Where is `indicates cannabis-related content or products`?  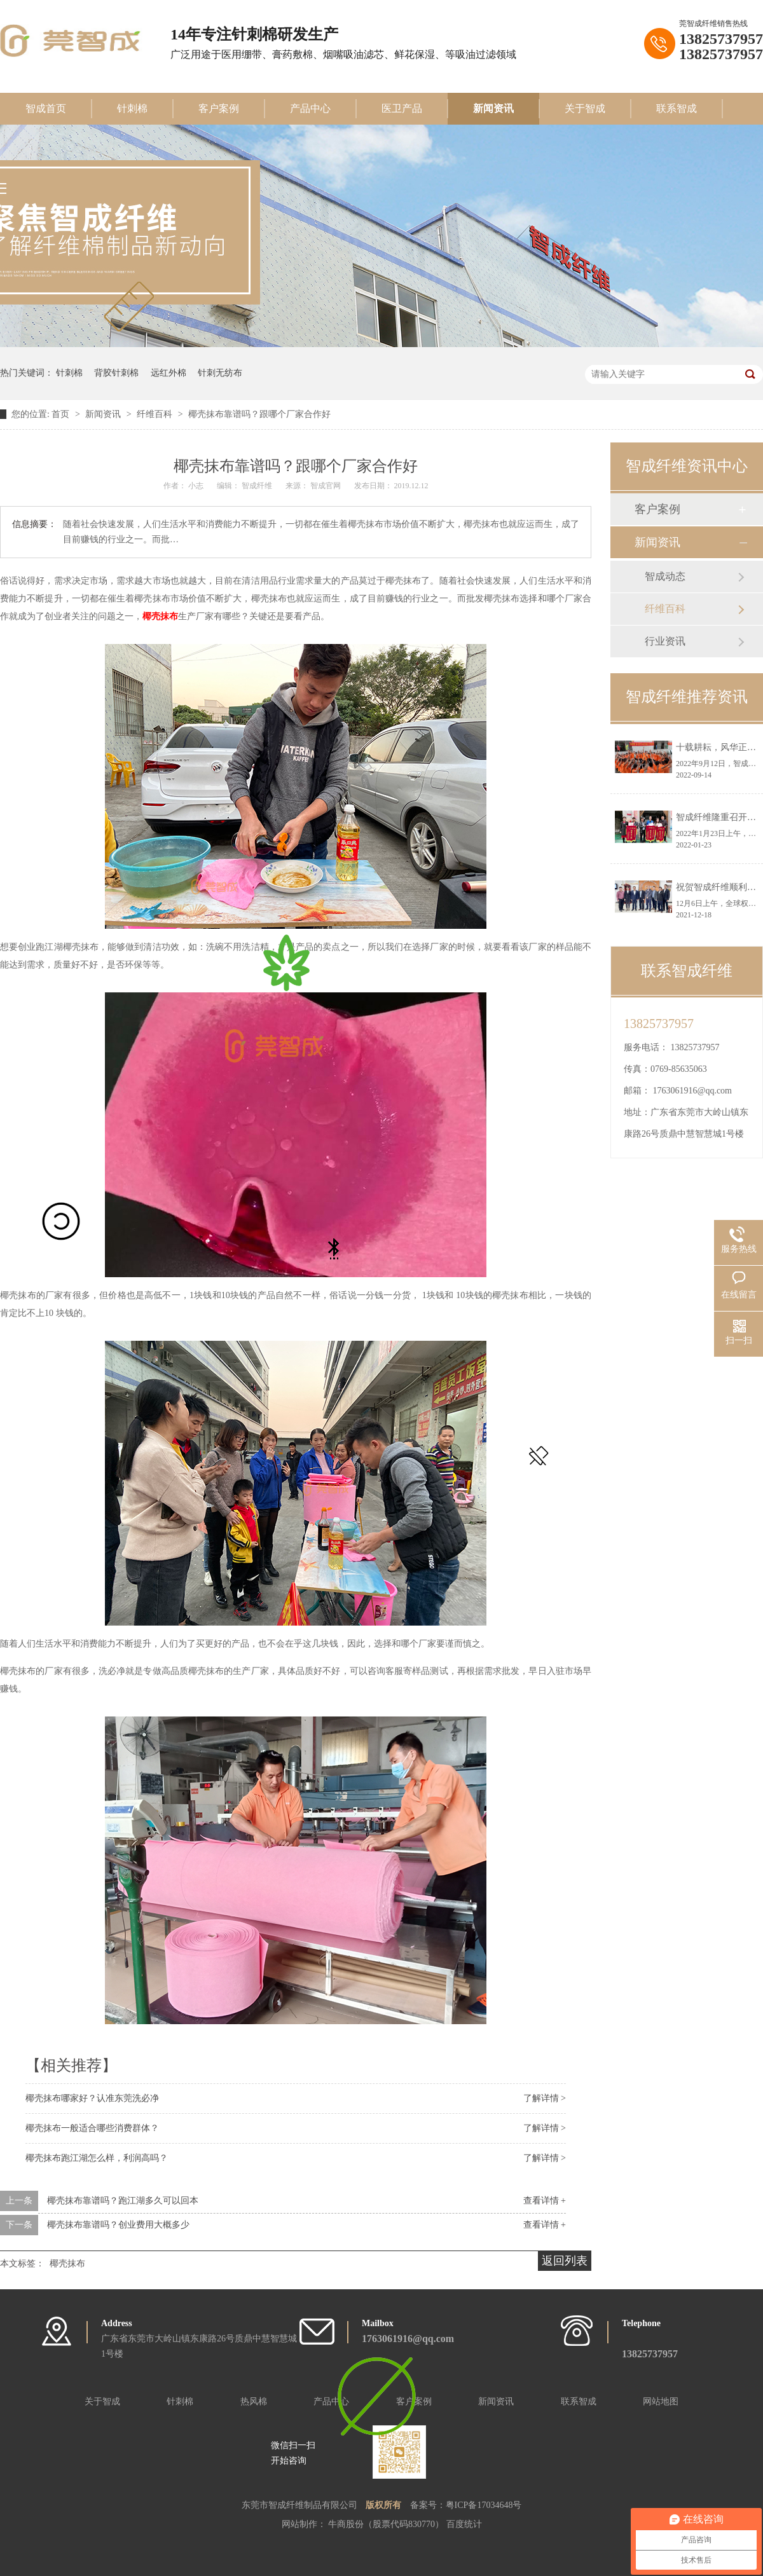 indicates cannabis-related content or products is located at coordinates (286, 963).